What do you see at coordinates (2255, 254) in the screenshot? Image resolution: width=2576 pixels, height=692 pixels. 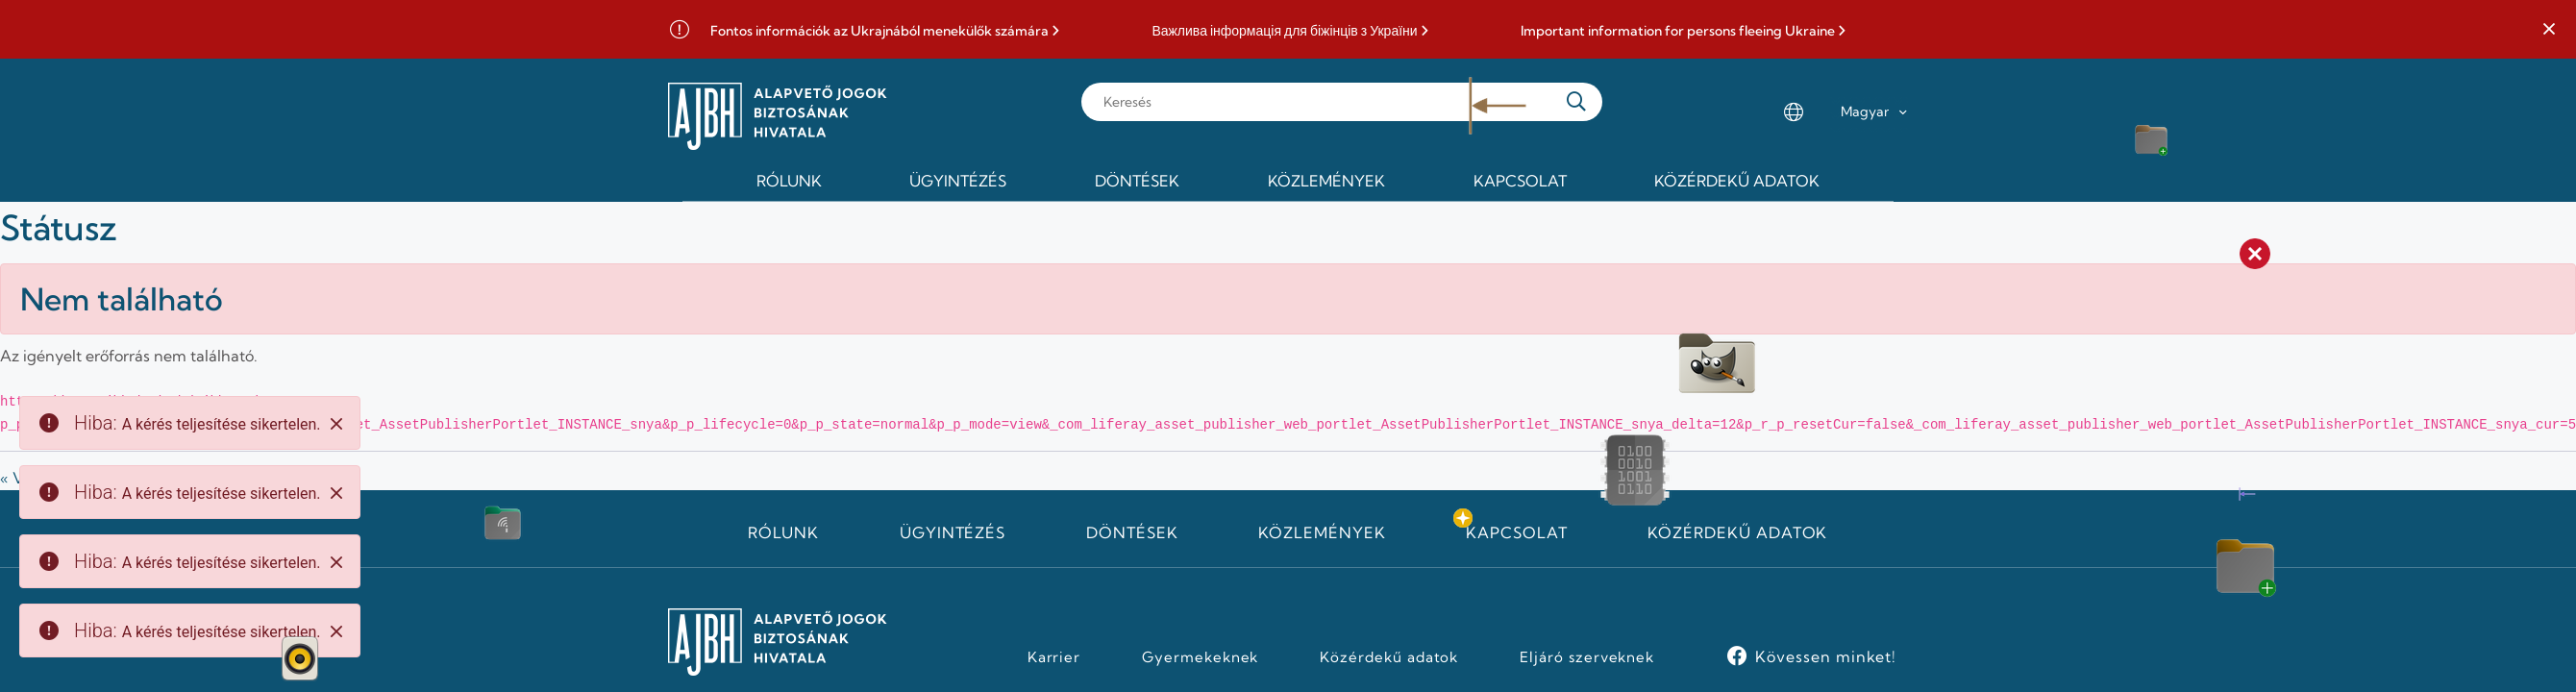 I see `close the current window or dialog` at bounding box center [2255, 254].